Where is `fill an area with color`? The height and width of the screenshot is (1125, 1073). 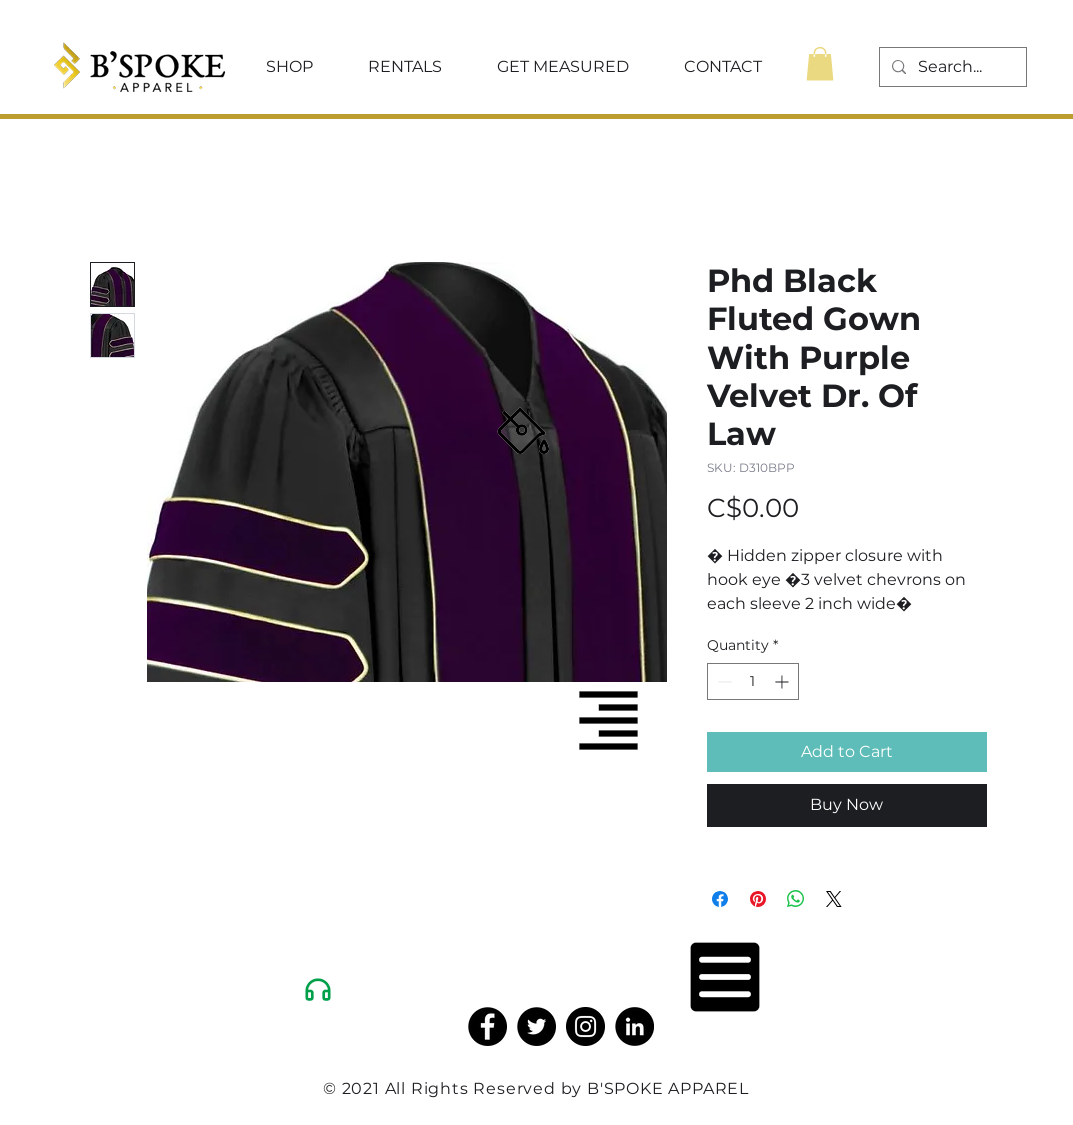
fill an area with color is located at coordinates (522, 432).